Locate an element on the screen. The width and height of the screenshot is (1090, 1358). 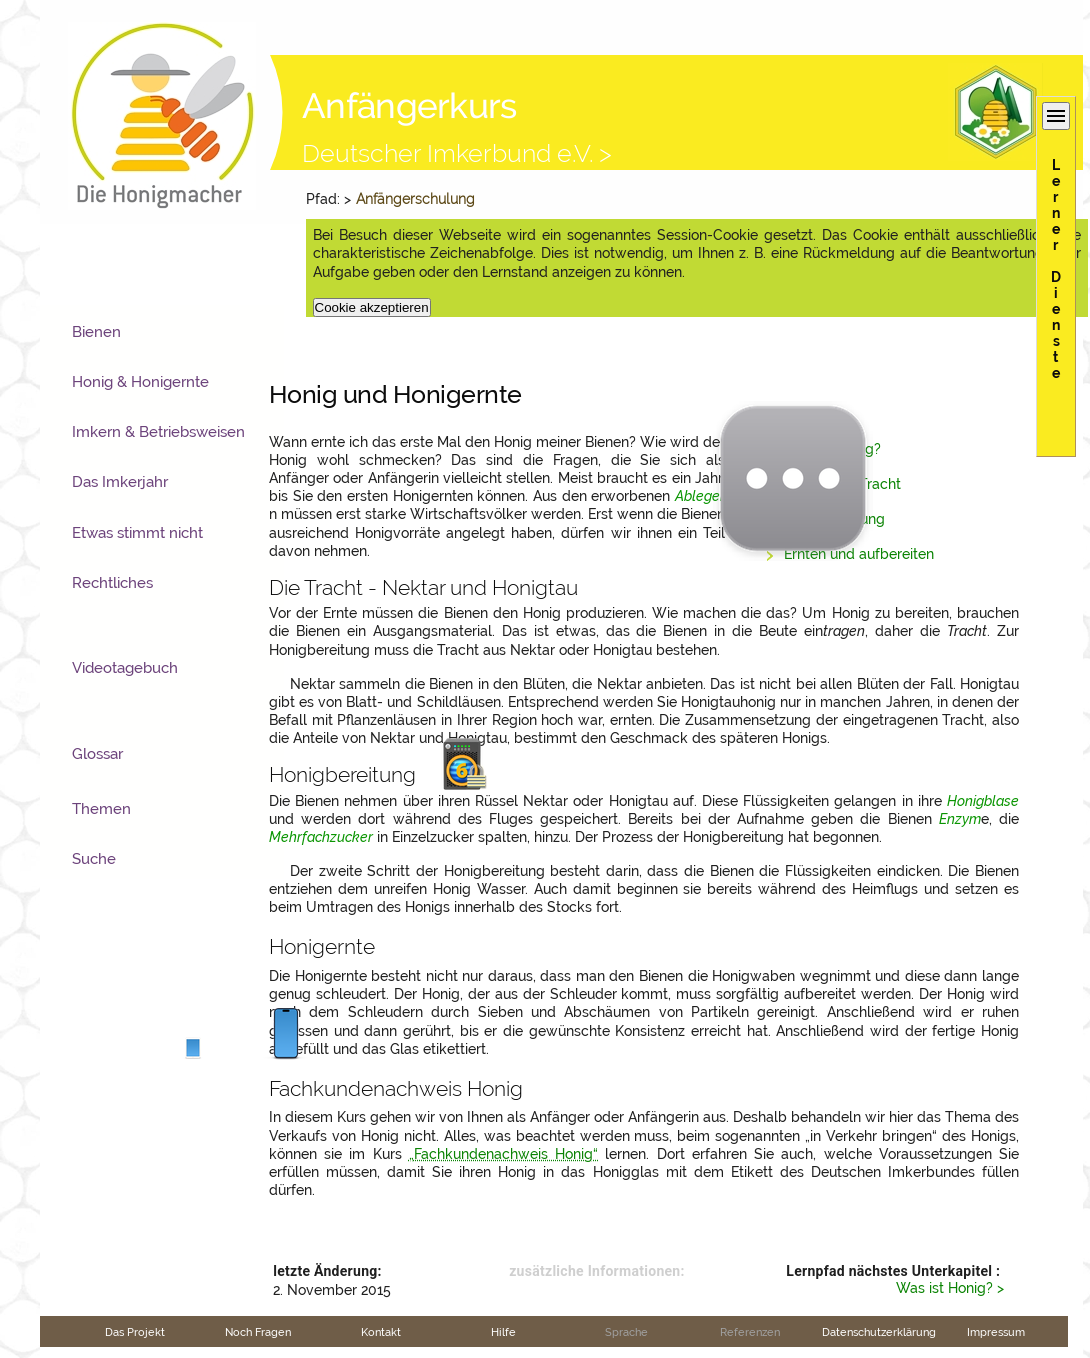
iPad device connected to this computer is located at coordinates (193, 1048).